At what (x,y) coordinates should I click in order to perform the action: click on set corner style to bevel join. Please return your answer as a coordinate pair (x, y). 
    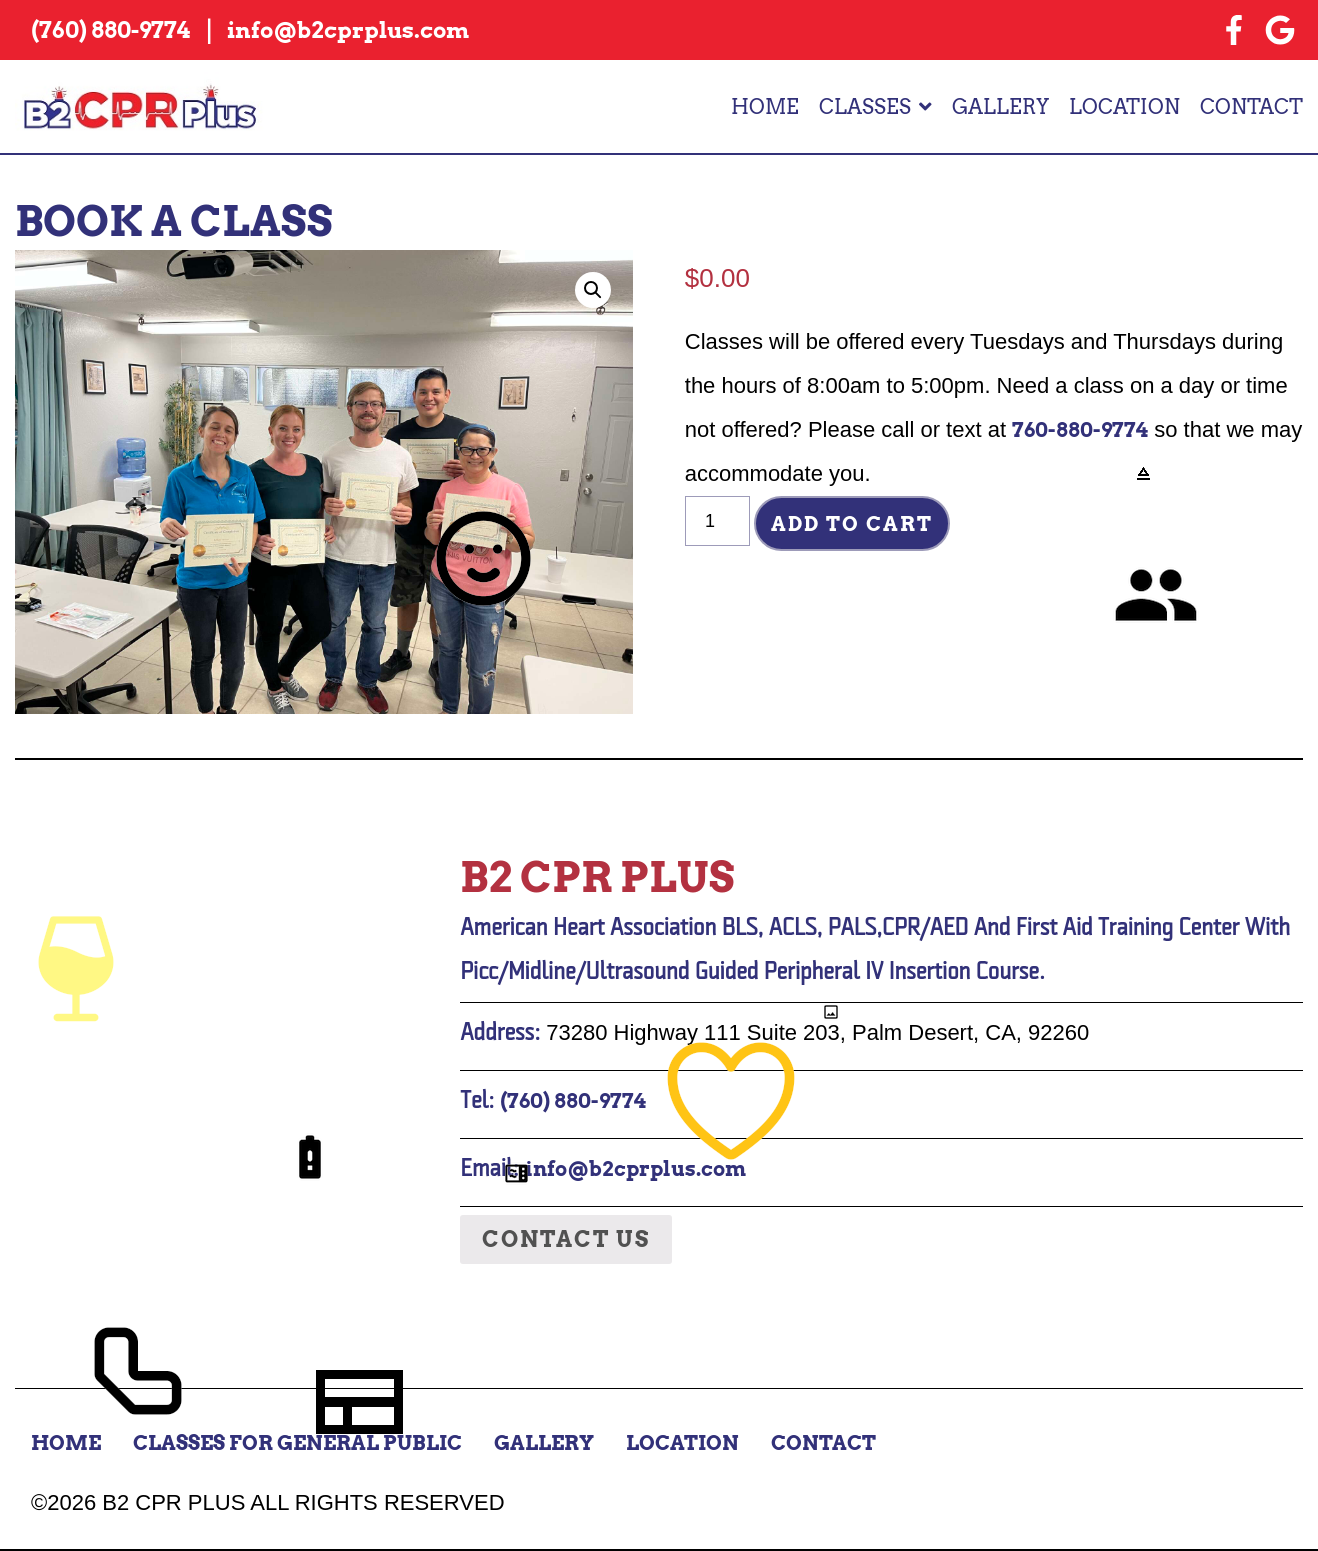
    Looking at the image, I should click on (138, 1371).